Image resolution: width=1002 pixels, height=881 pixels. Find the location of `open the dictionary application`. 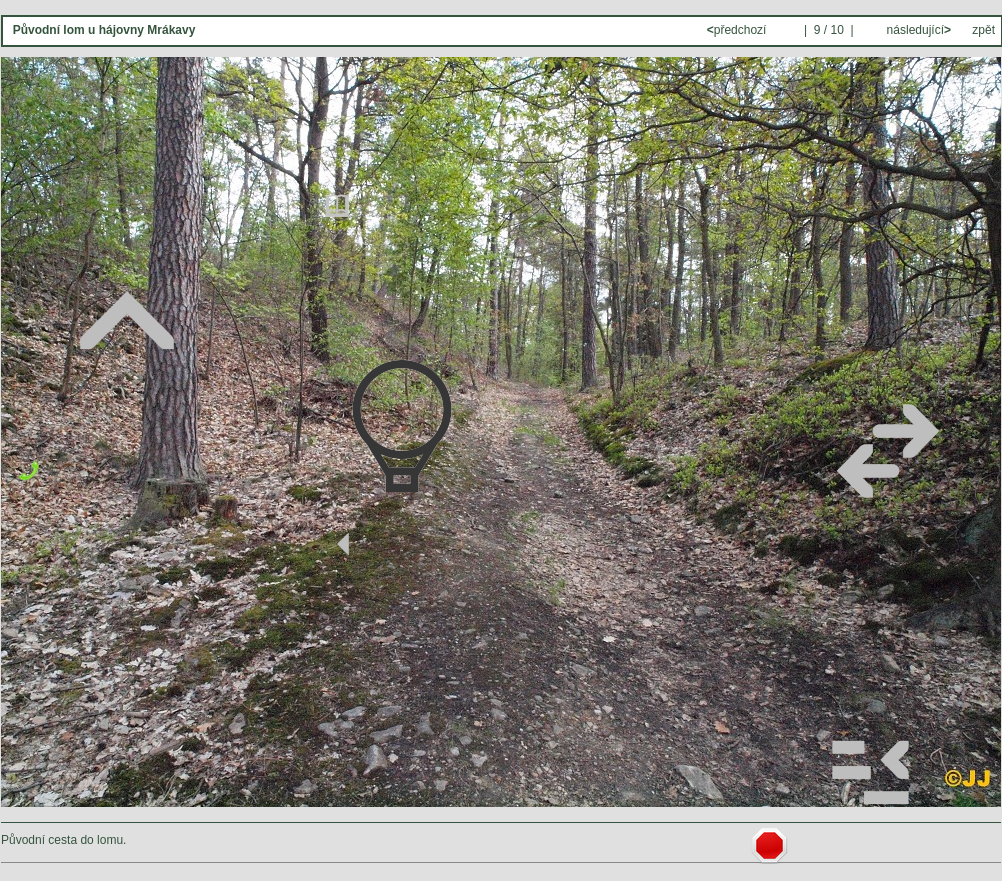

open the dictionary application is located at coordinates (338, 205).